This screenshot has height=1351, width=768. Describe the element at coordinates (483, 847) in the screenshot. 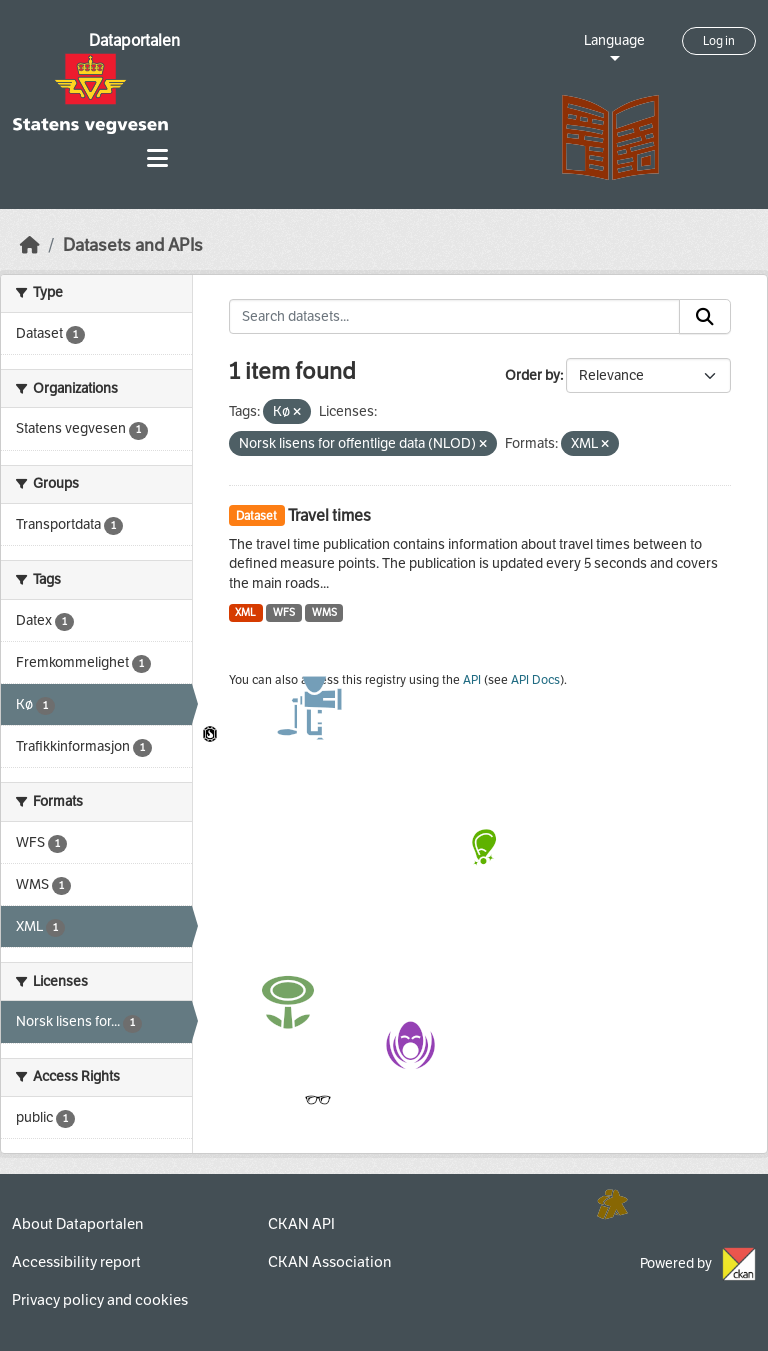

I see `browse jewelry or accessories` at that location.